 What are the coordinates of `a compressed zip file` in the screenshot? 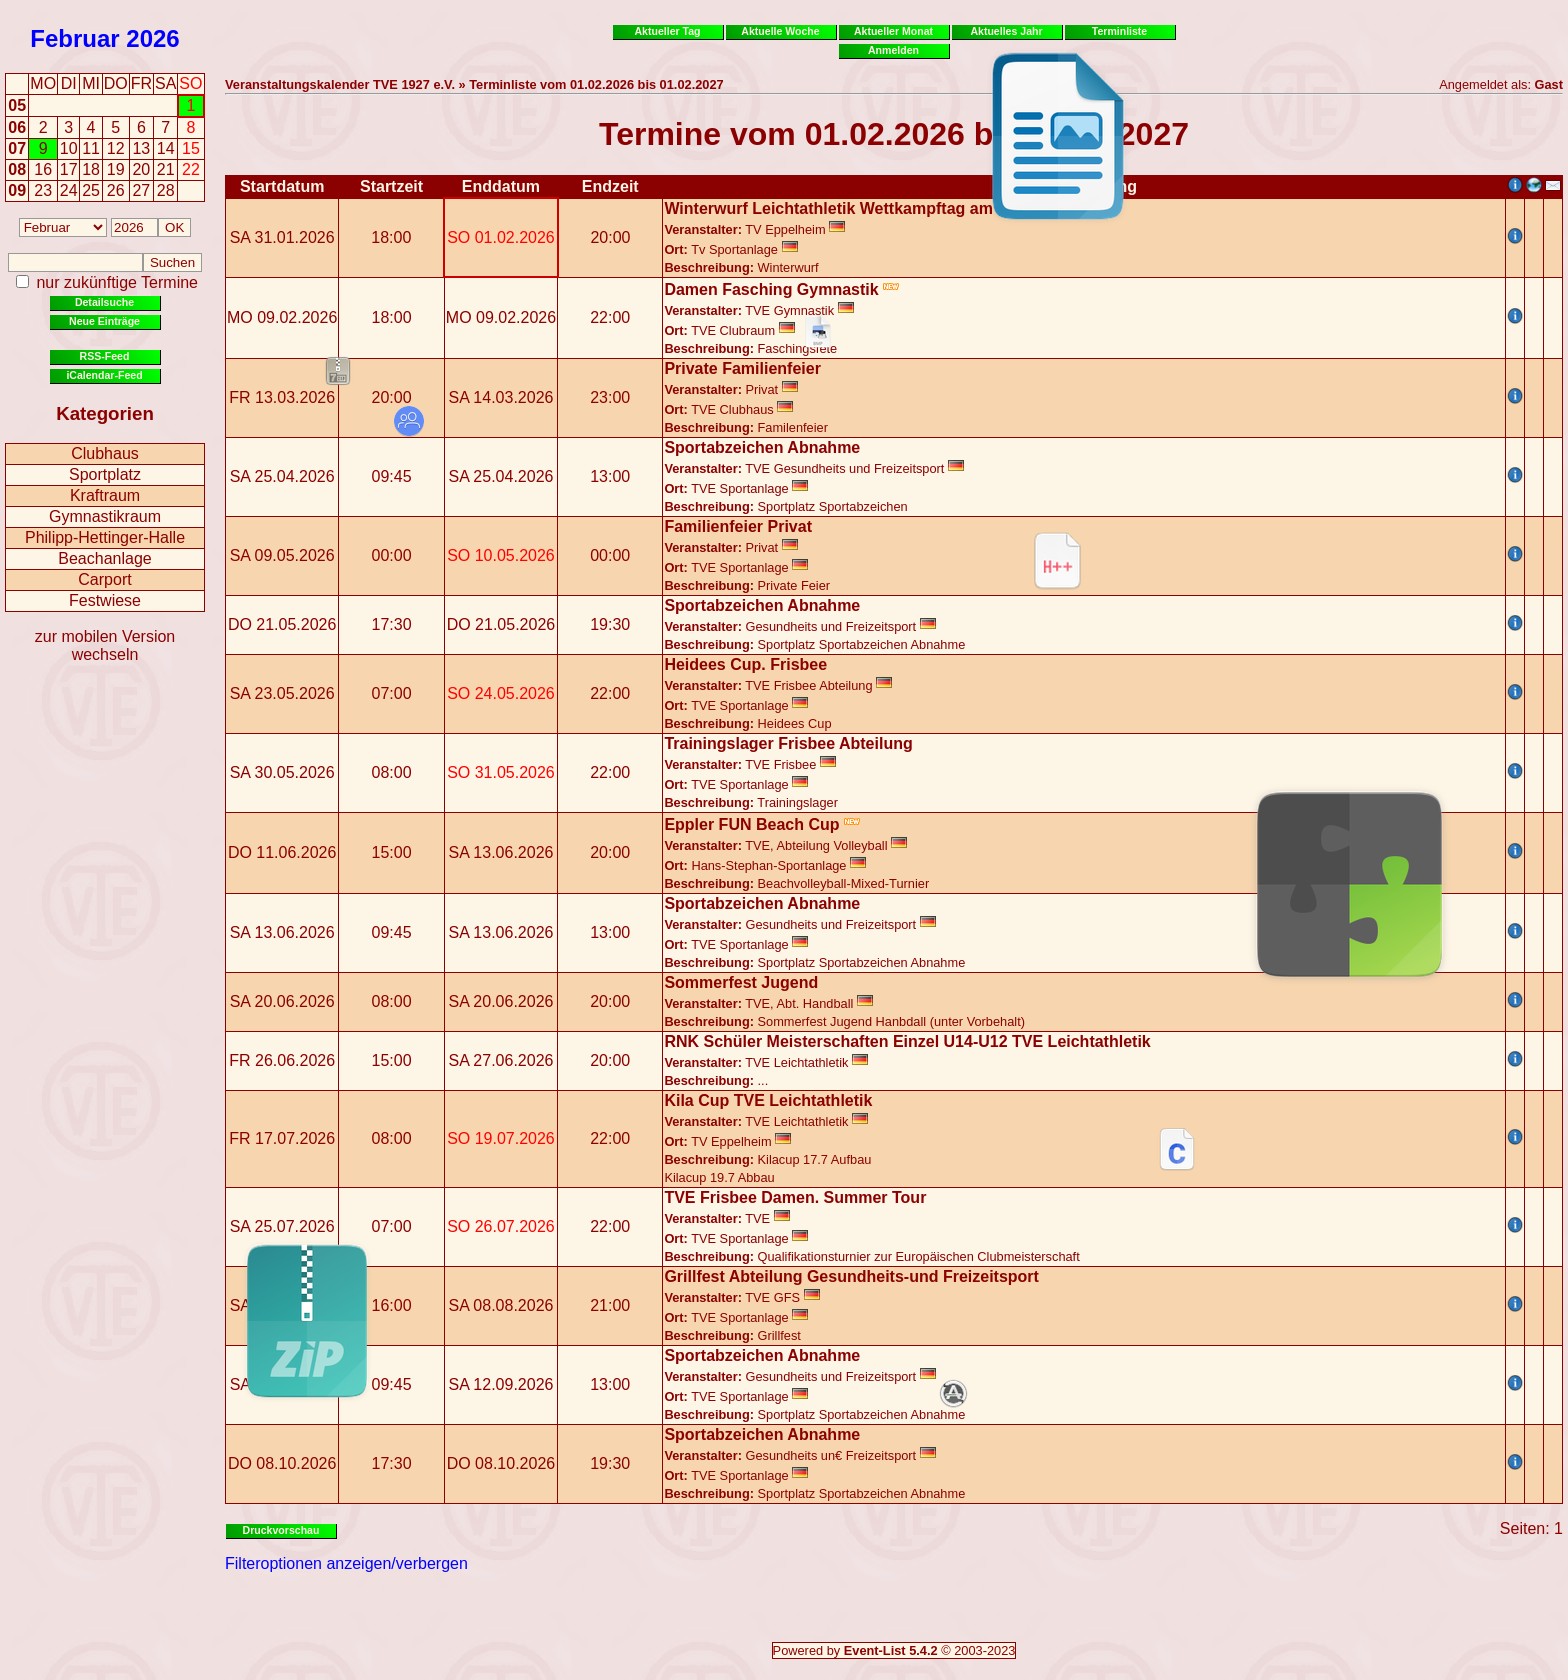 It's located at (307, 1321).